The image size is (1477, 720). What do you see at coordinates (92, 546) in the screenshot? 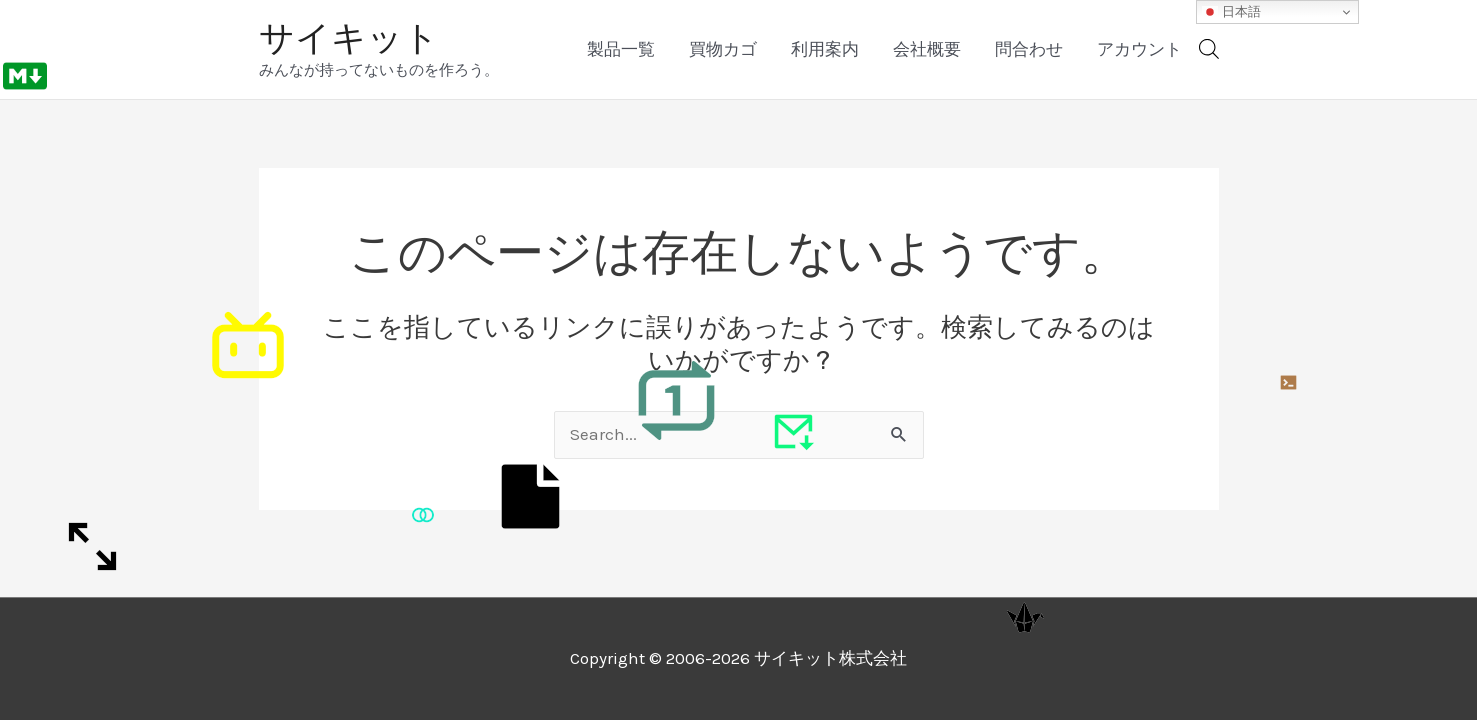
I see `expand content to full screen` at bounding box center [92, 546].